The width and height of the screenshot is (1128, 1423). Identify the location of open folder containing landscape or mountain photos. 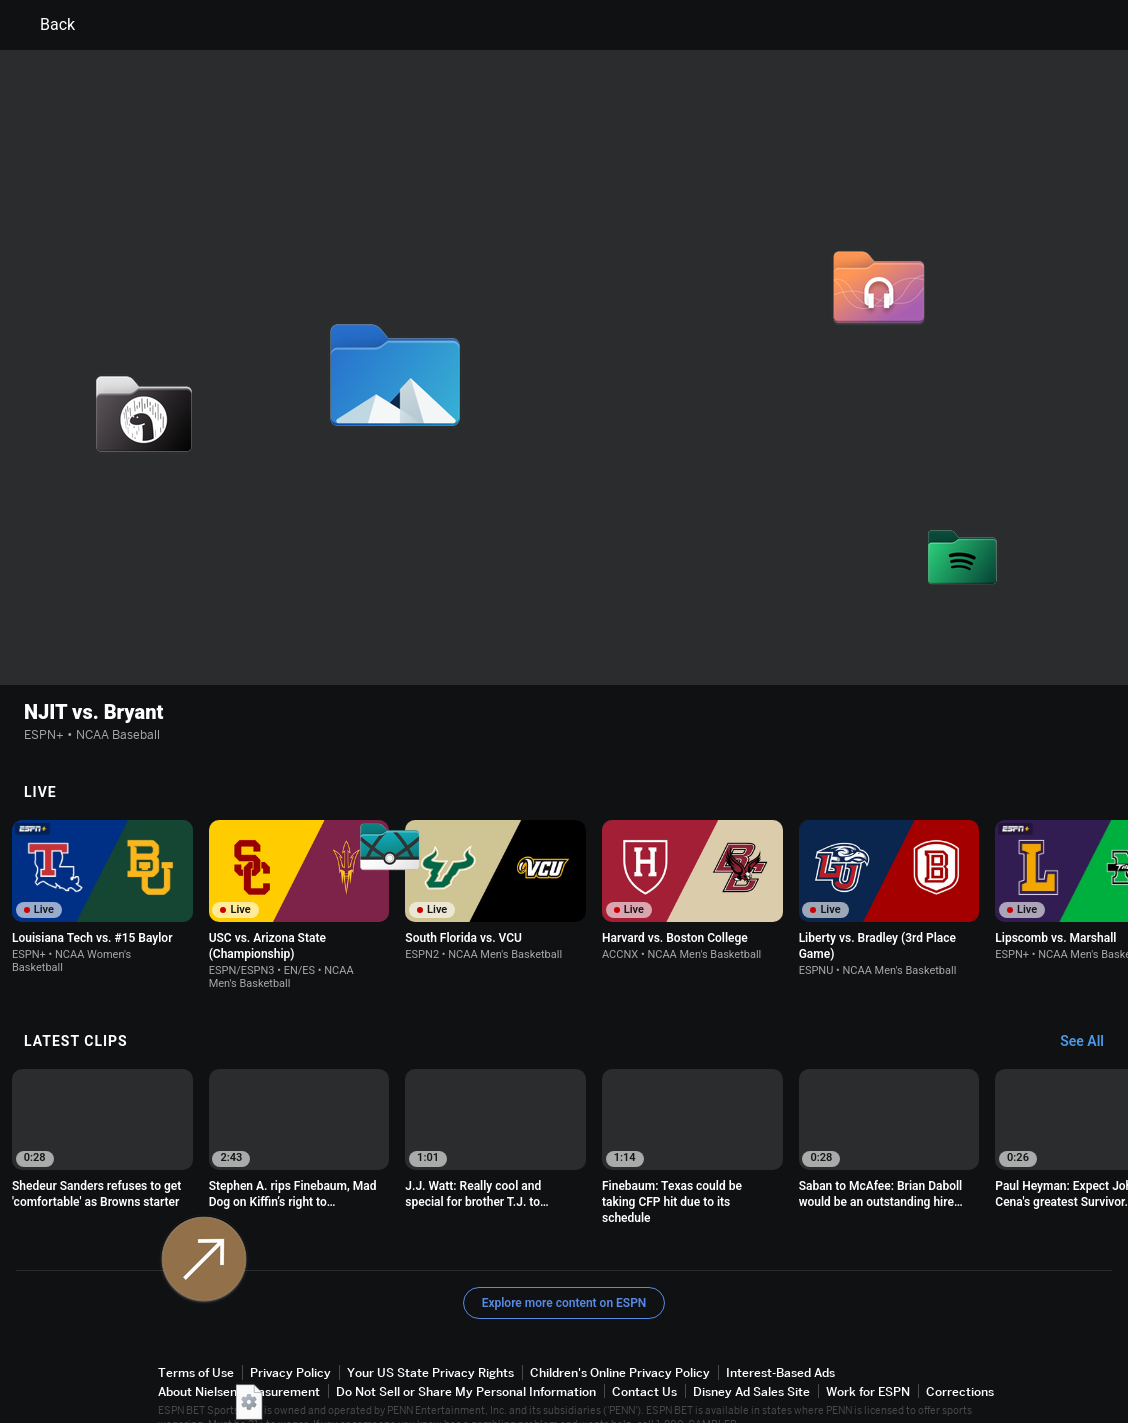
(394, 378).